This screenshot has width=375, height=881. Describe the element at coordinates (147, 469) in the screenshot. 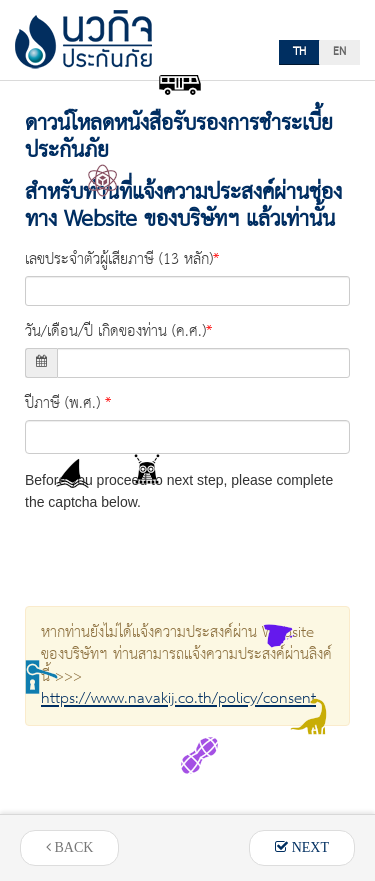

I see `access bot or AI assistant features` at that location.